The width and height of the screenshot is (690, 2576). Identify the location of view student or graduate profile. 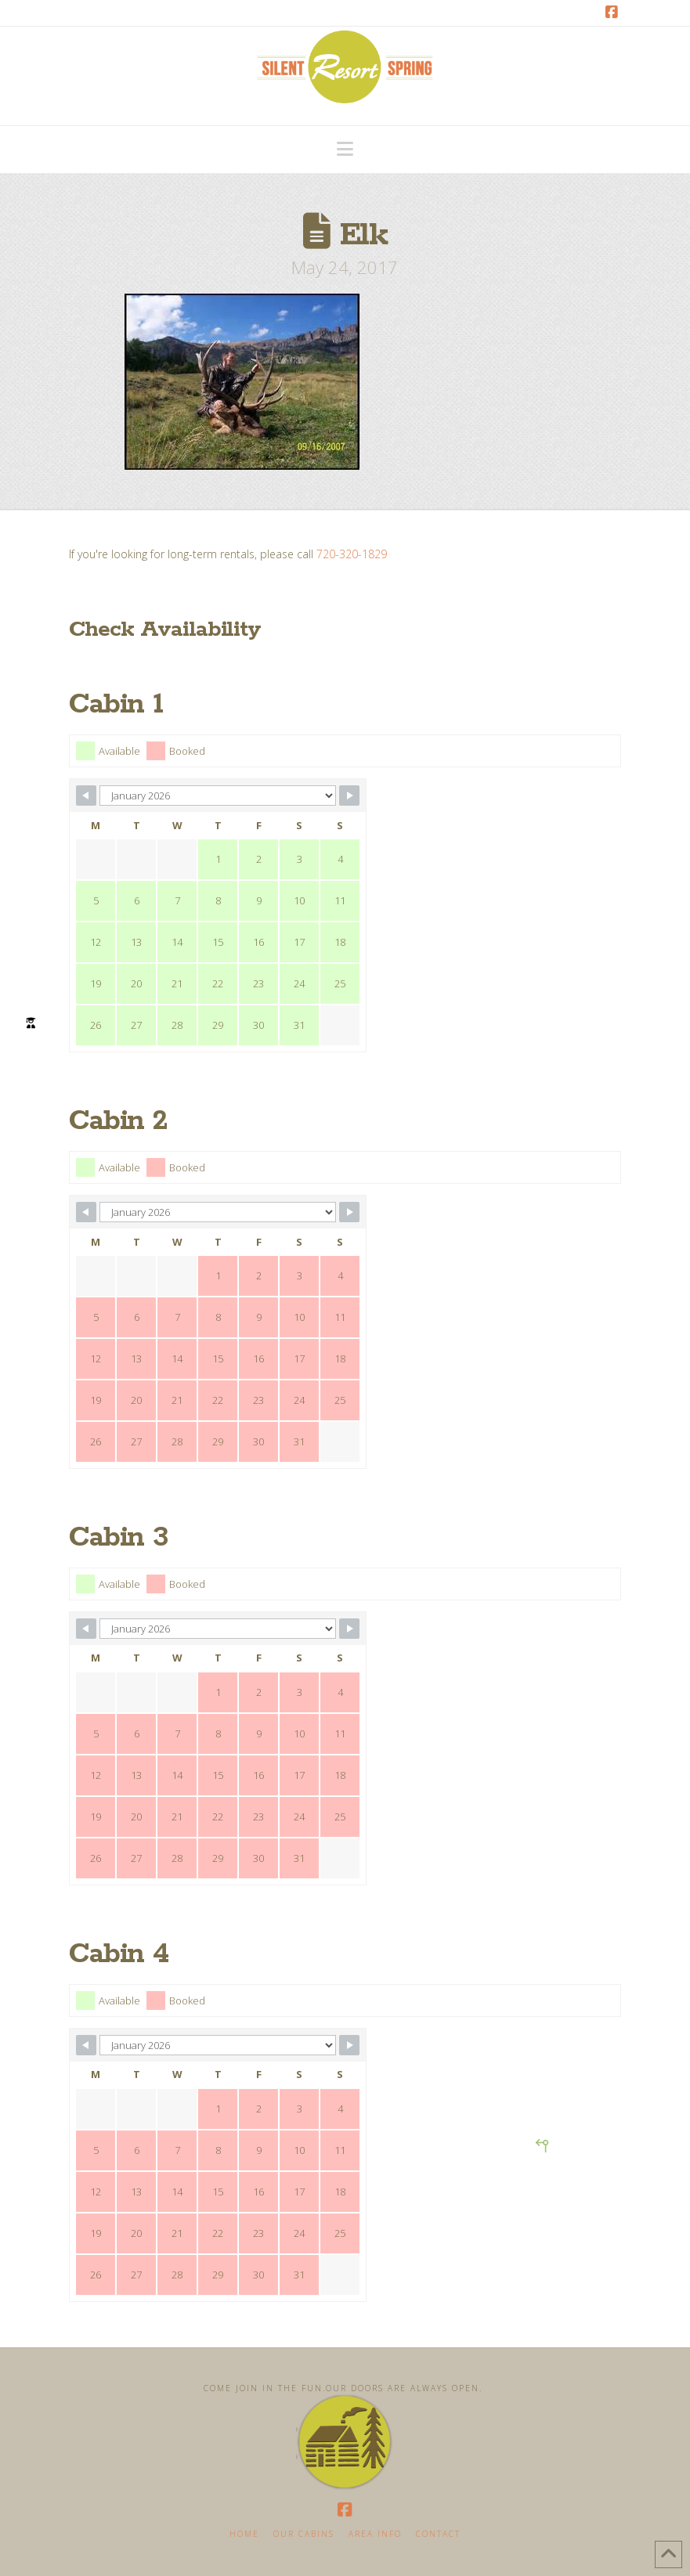
(31, 1023).